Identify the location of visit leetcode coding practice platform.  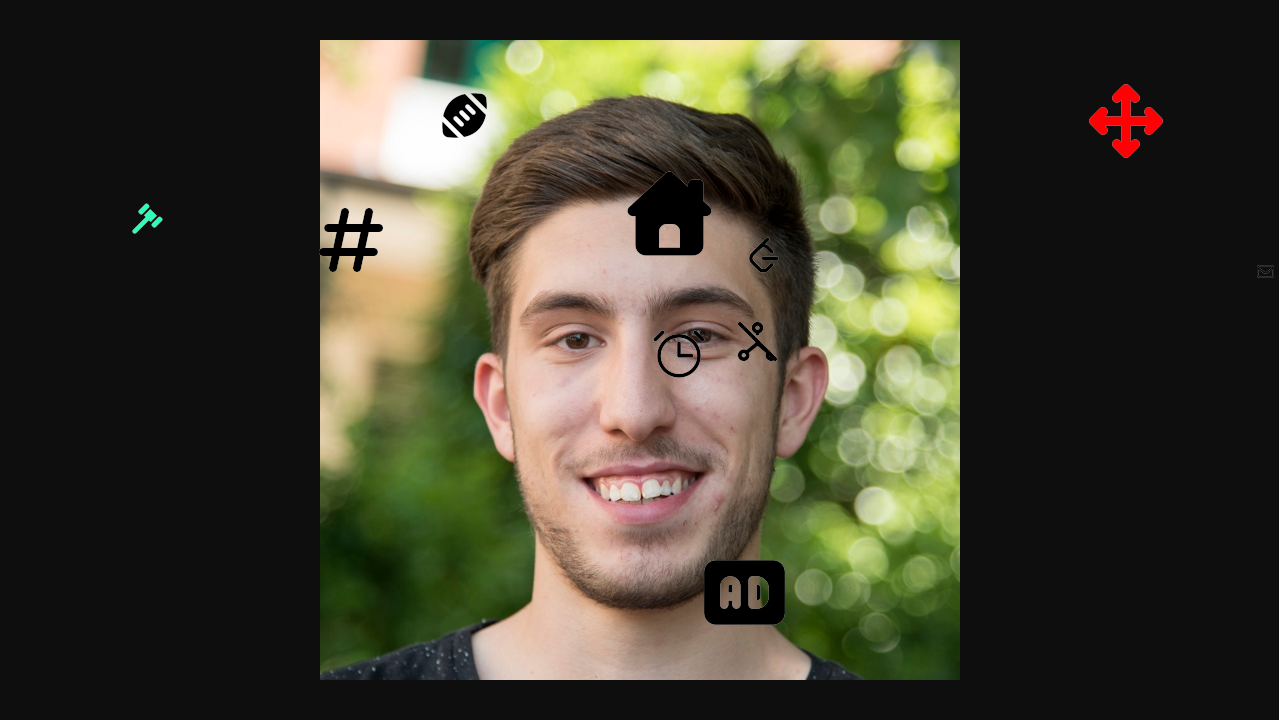
(763, 256).